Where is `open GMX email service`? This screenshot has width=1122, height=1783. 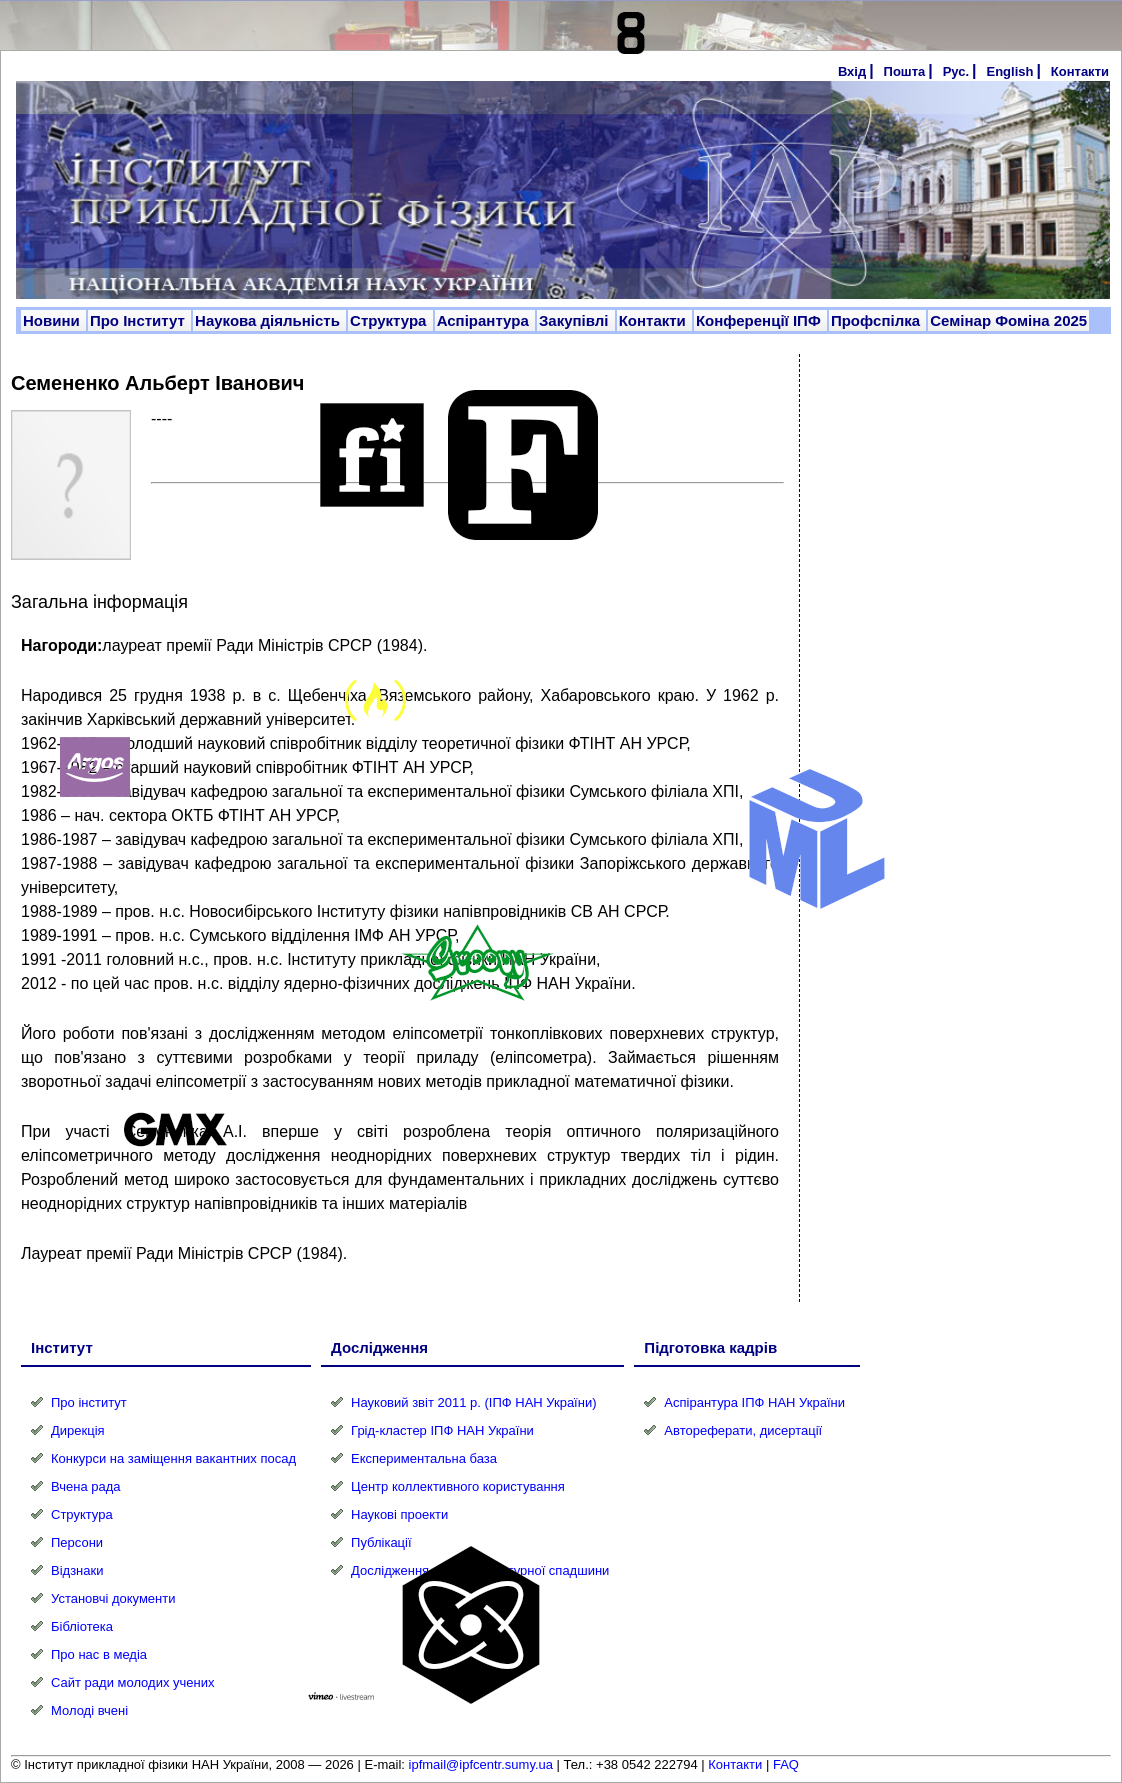
open GMX email service is located at coordinates (175, 1129).